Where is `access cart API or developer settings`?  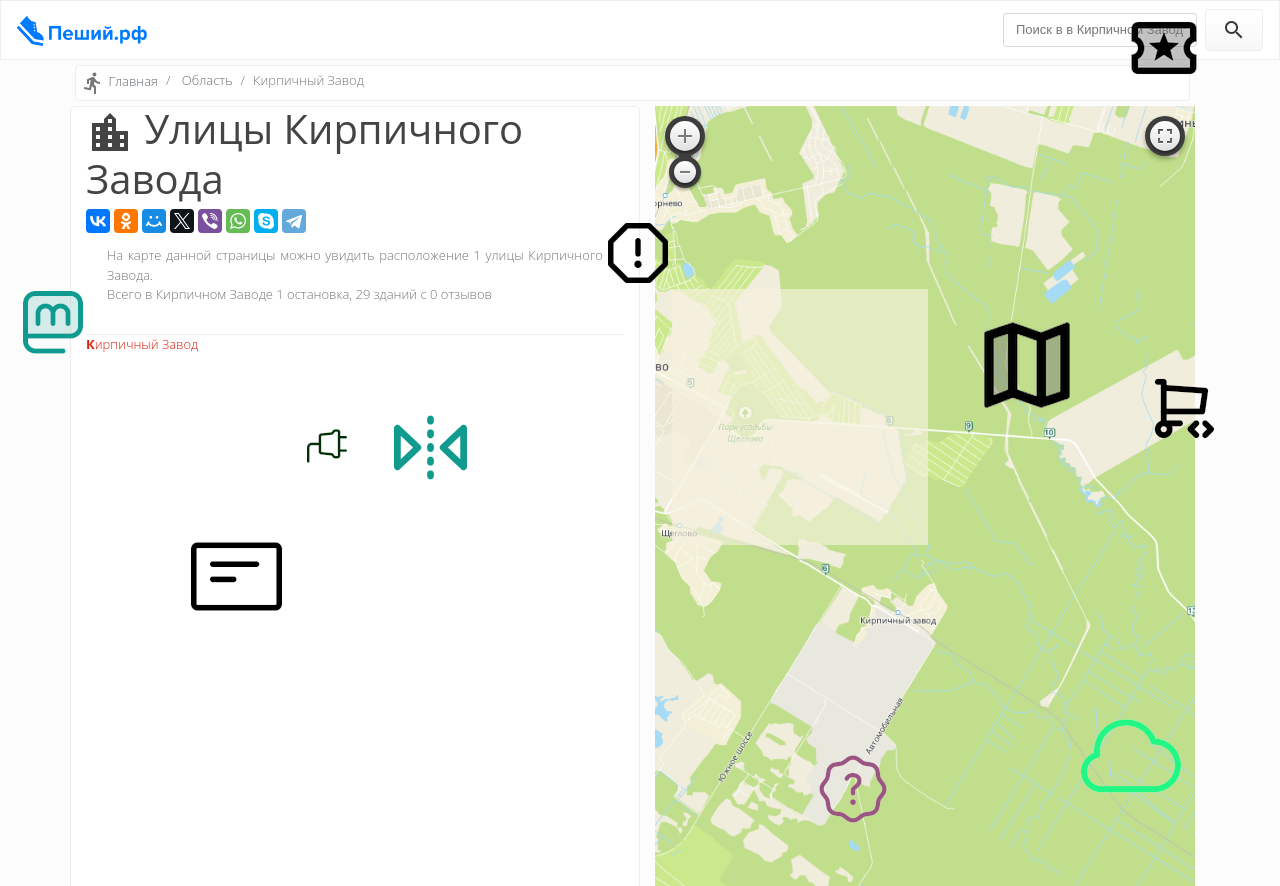
access cart API or developer settings is located at coordinates (1181, 408).